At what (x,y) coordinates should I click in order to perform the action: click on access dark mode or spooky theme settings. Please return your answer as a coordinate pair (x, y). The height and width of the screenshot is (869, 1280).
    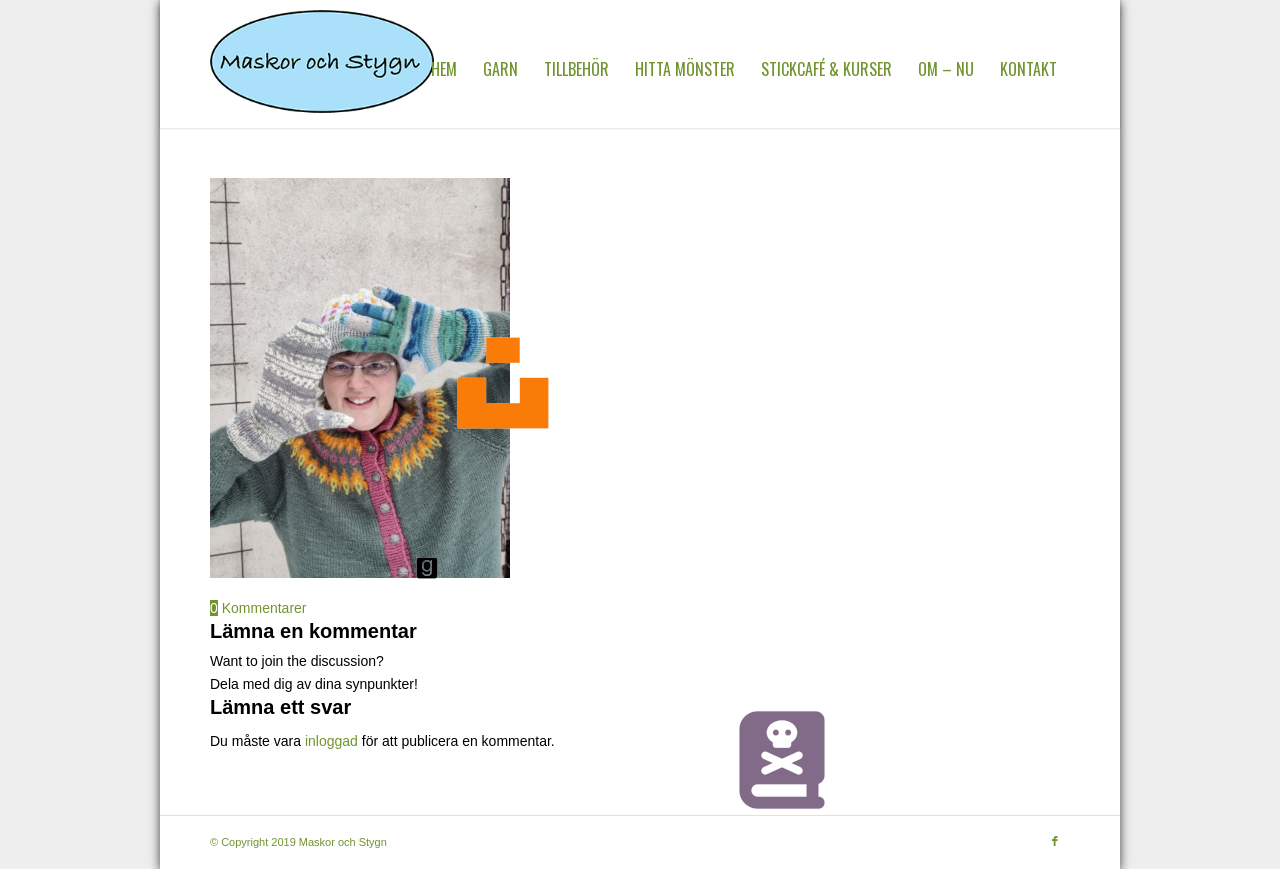
    Looking at the image, I should click on (782, 760).